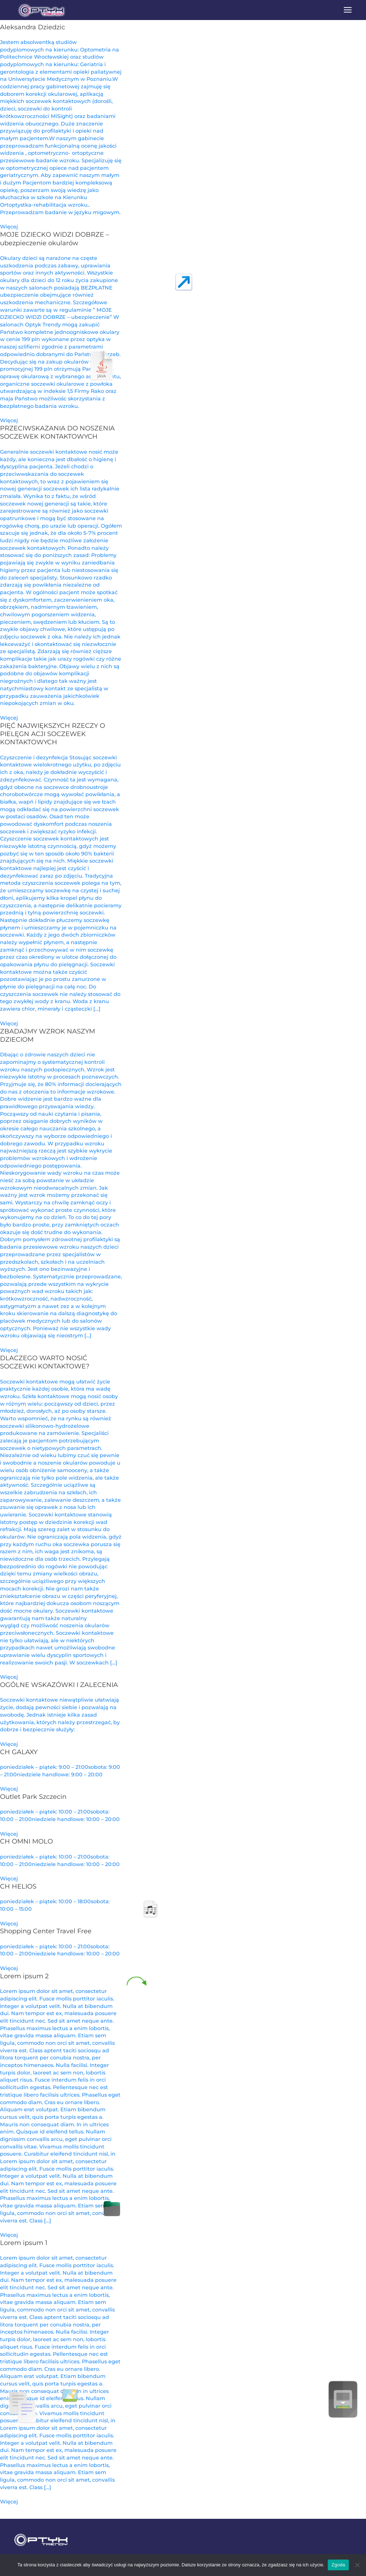  What do you see at coordinates (150, 1909) in the screenshot?
I see `an eMelody ringtone file` at bounding box center [150, 1909].